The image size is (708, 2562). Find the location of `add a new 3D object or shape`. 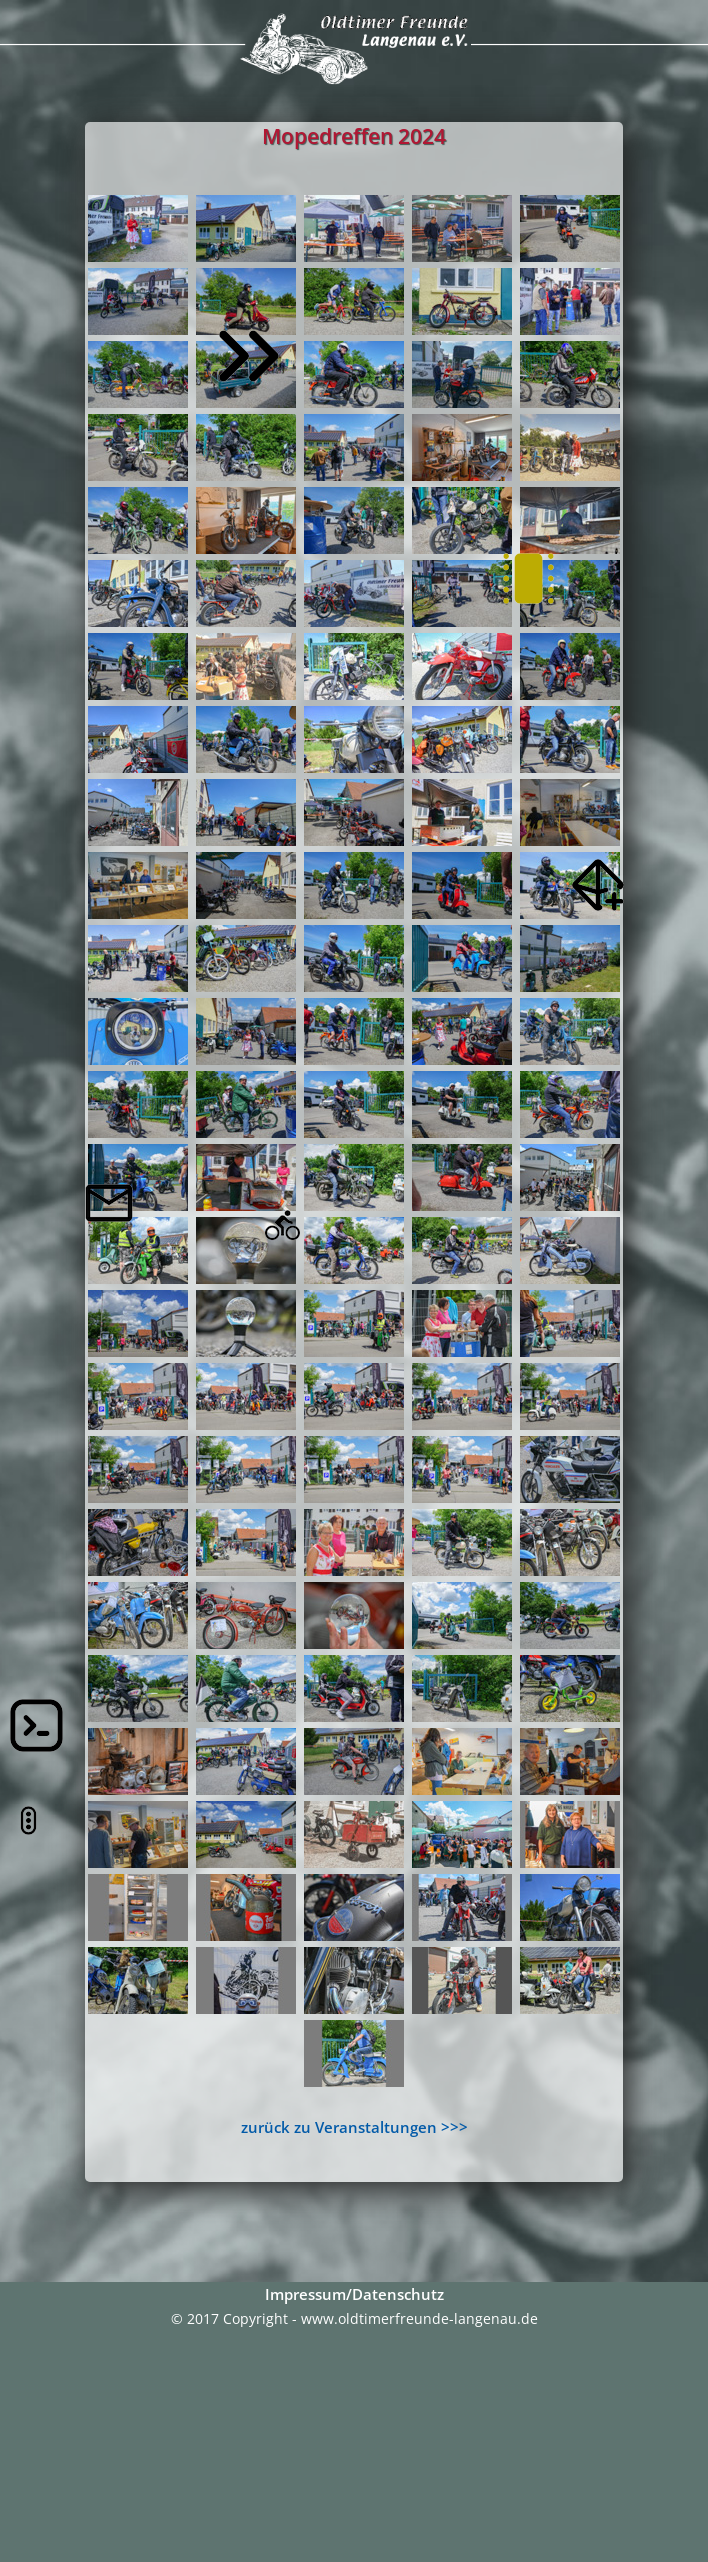

add a new 3D object or shape is located at coordinates (598, 885).